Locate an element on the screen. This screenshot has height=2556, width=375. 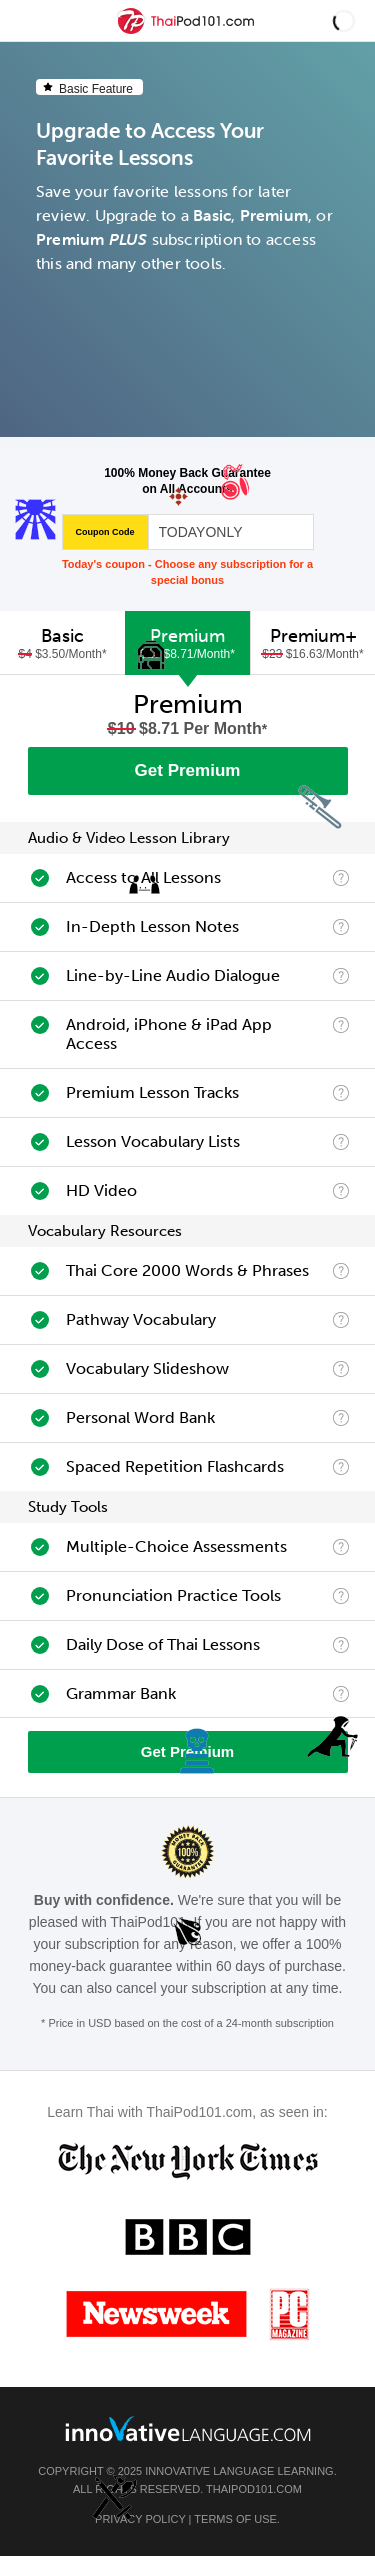
access combat or battle features is located at coordinates (114, 2497).